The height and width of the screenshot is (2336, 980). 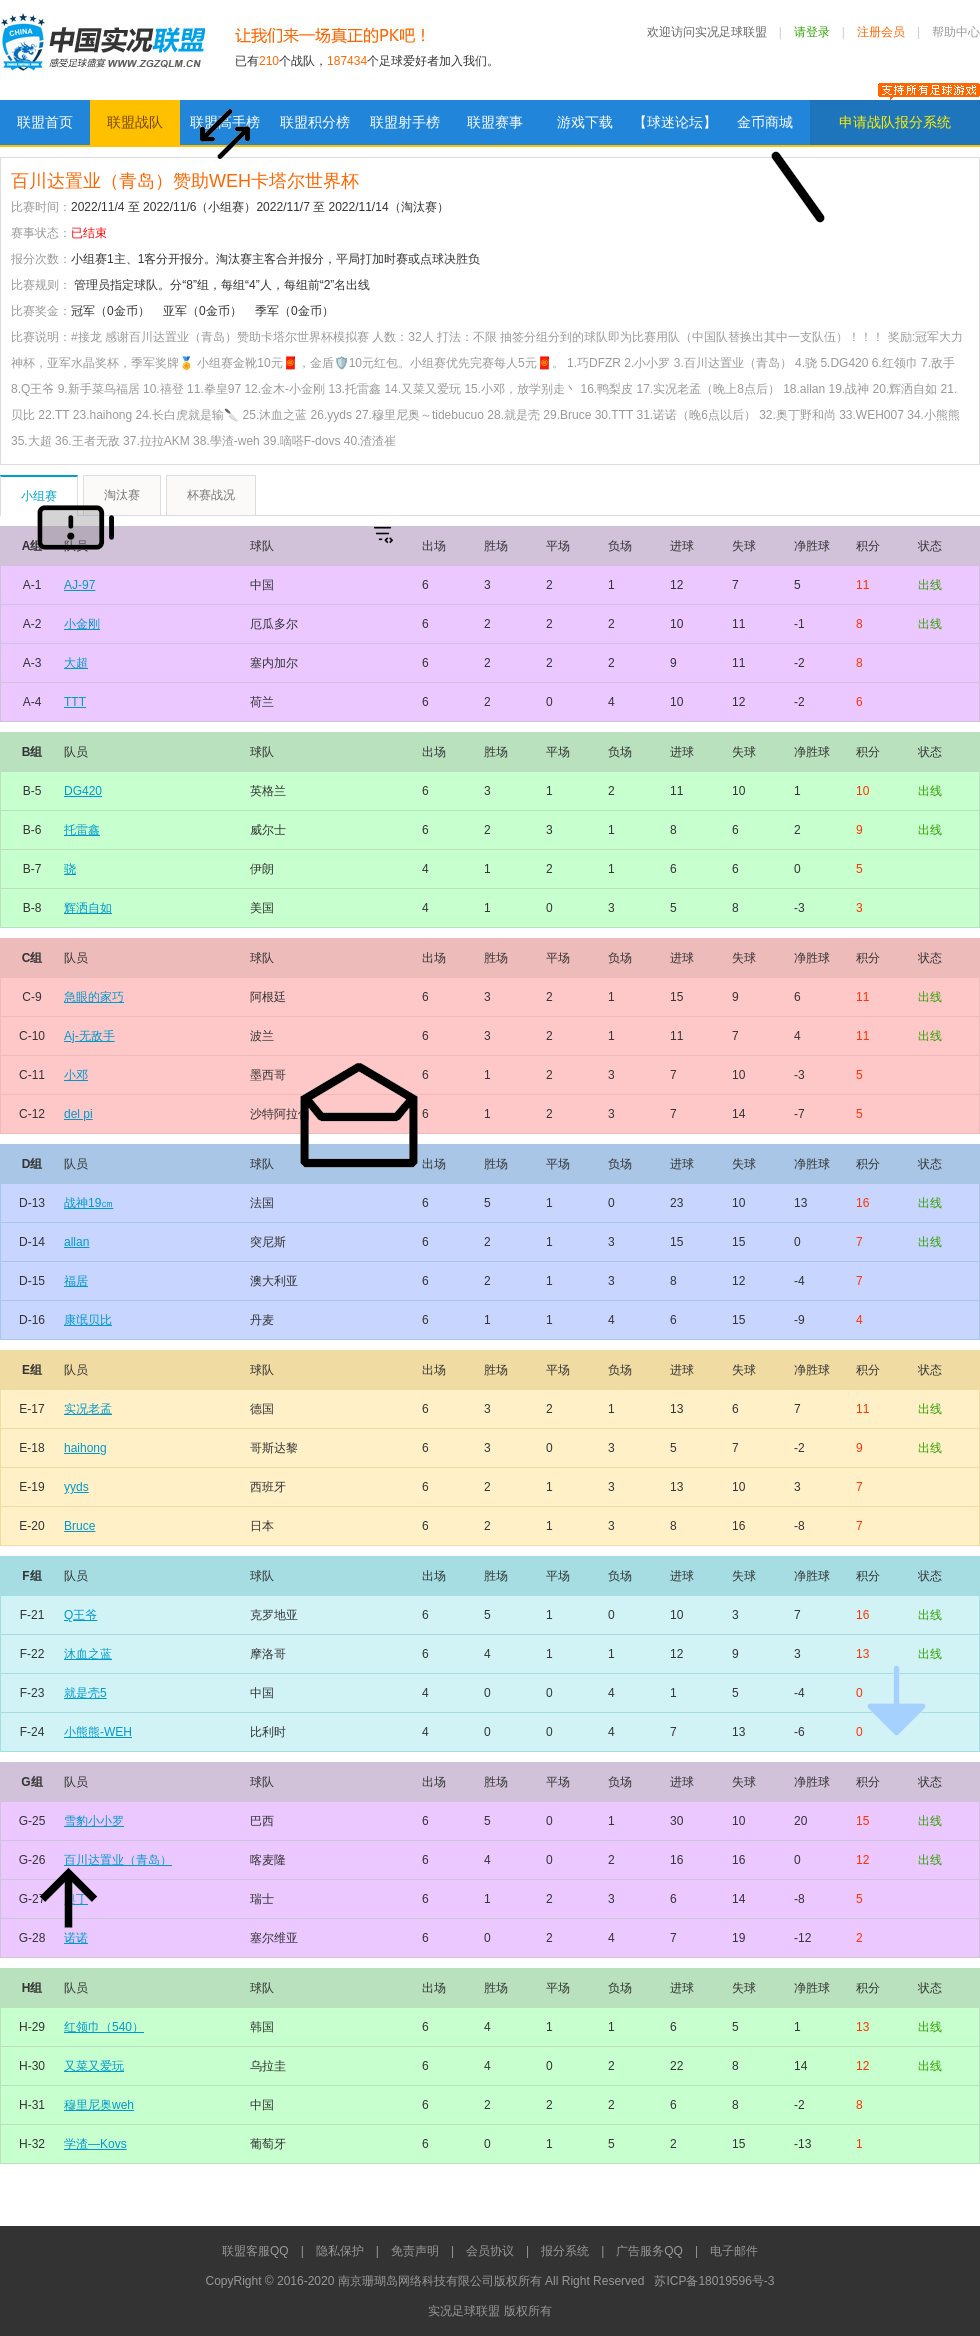 I want to click on download a file or content, so click(x=896, y=1700).